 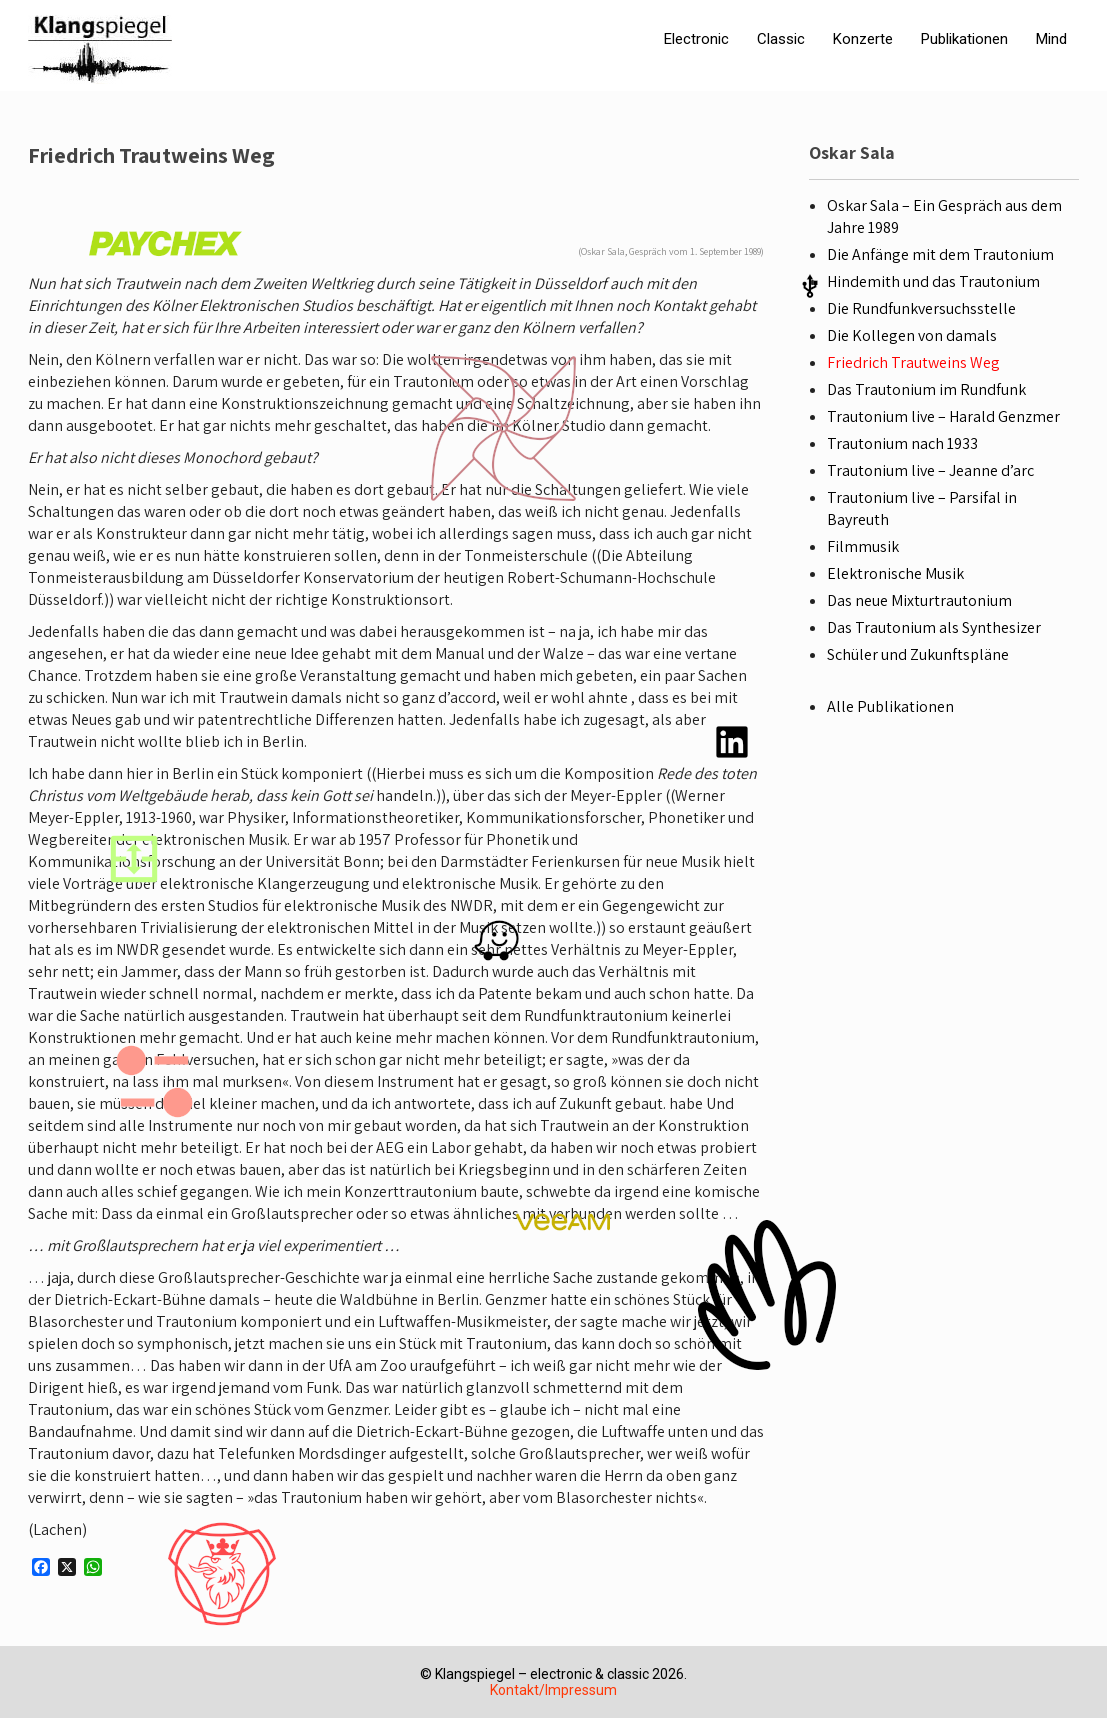 What do you see at coordinates (134, 859) in the screenshot?
I see `split table cells vertically` at bounding box center [134, 859].